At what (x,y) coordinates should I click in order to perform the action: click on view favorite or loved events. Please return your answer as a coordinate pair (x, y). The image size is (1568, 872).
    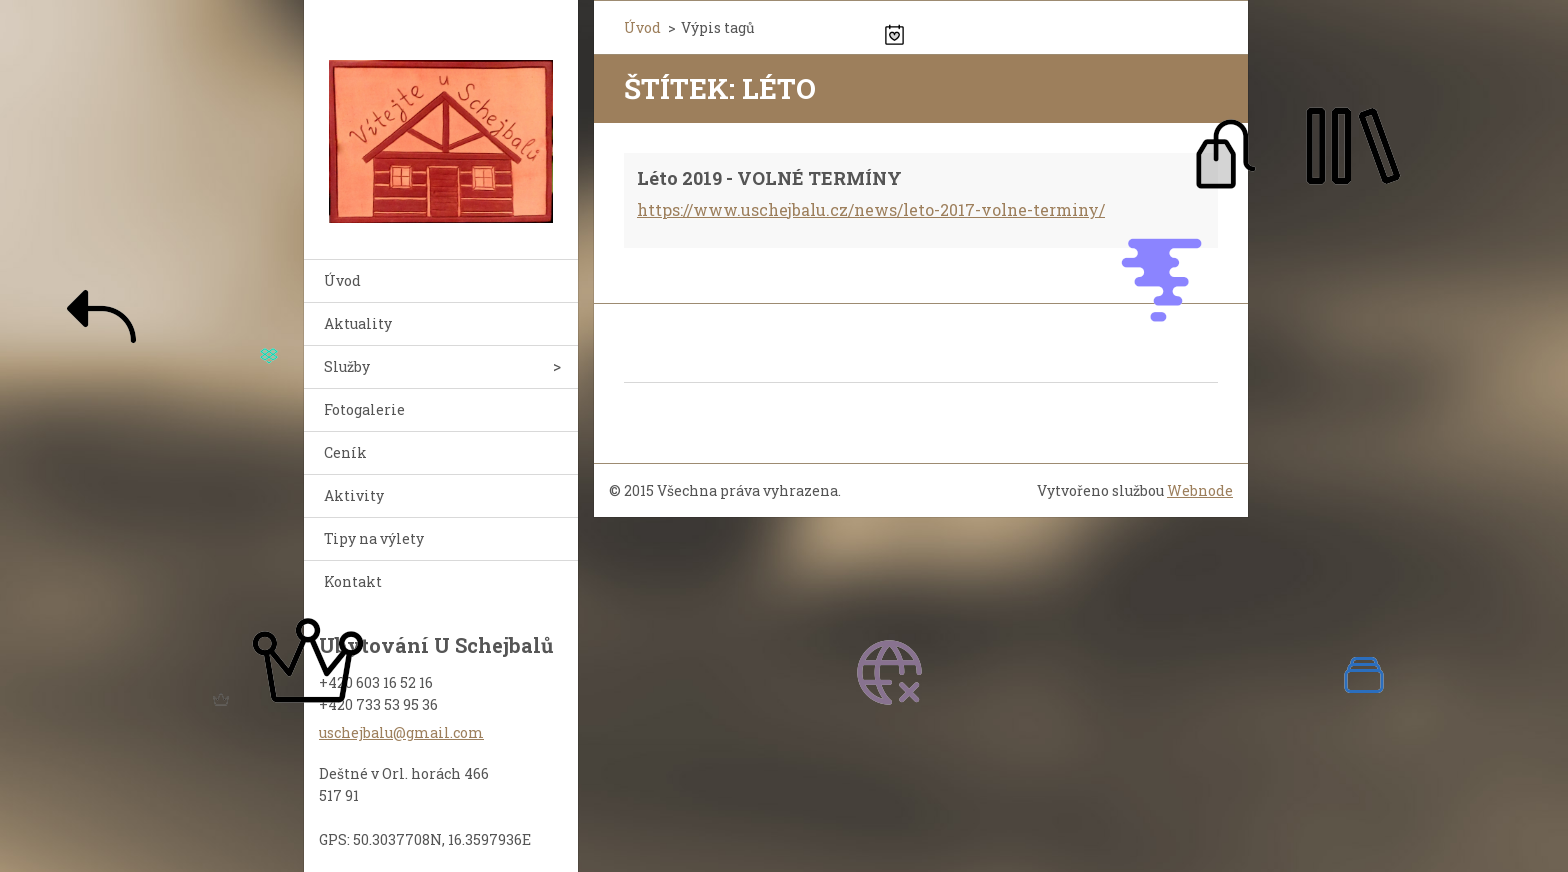
    Looking at the image, I should click on (894, 35).